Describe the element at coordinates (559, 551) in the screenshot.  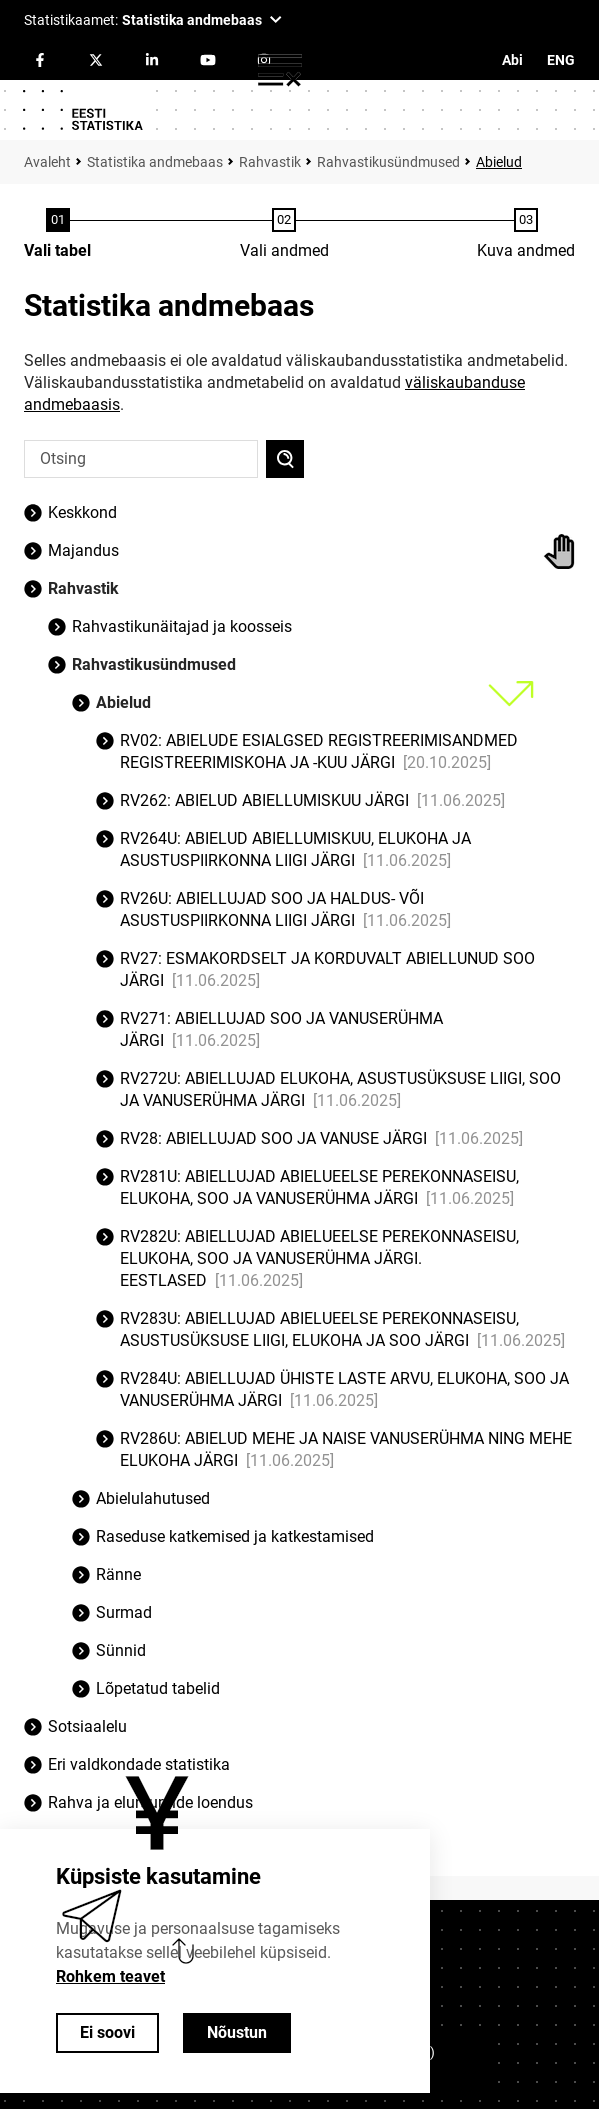
I see `stop or halt an action` at that location.